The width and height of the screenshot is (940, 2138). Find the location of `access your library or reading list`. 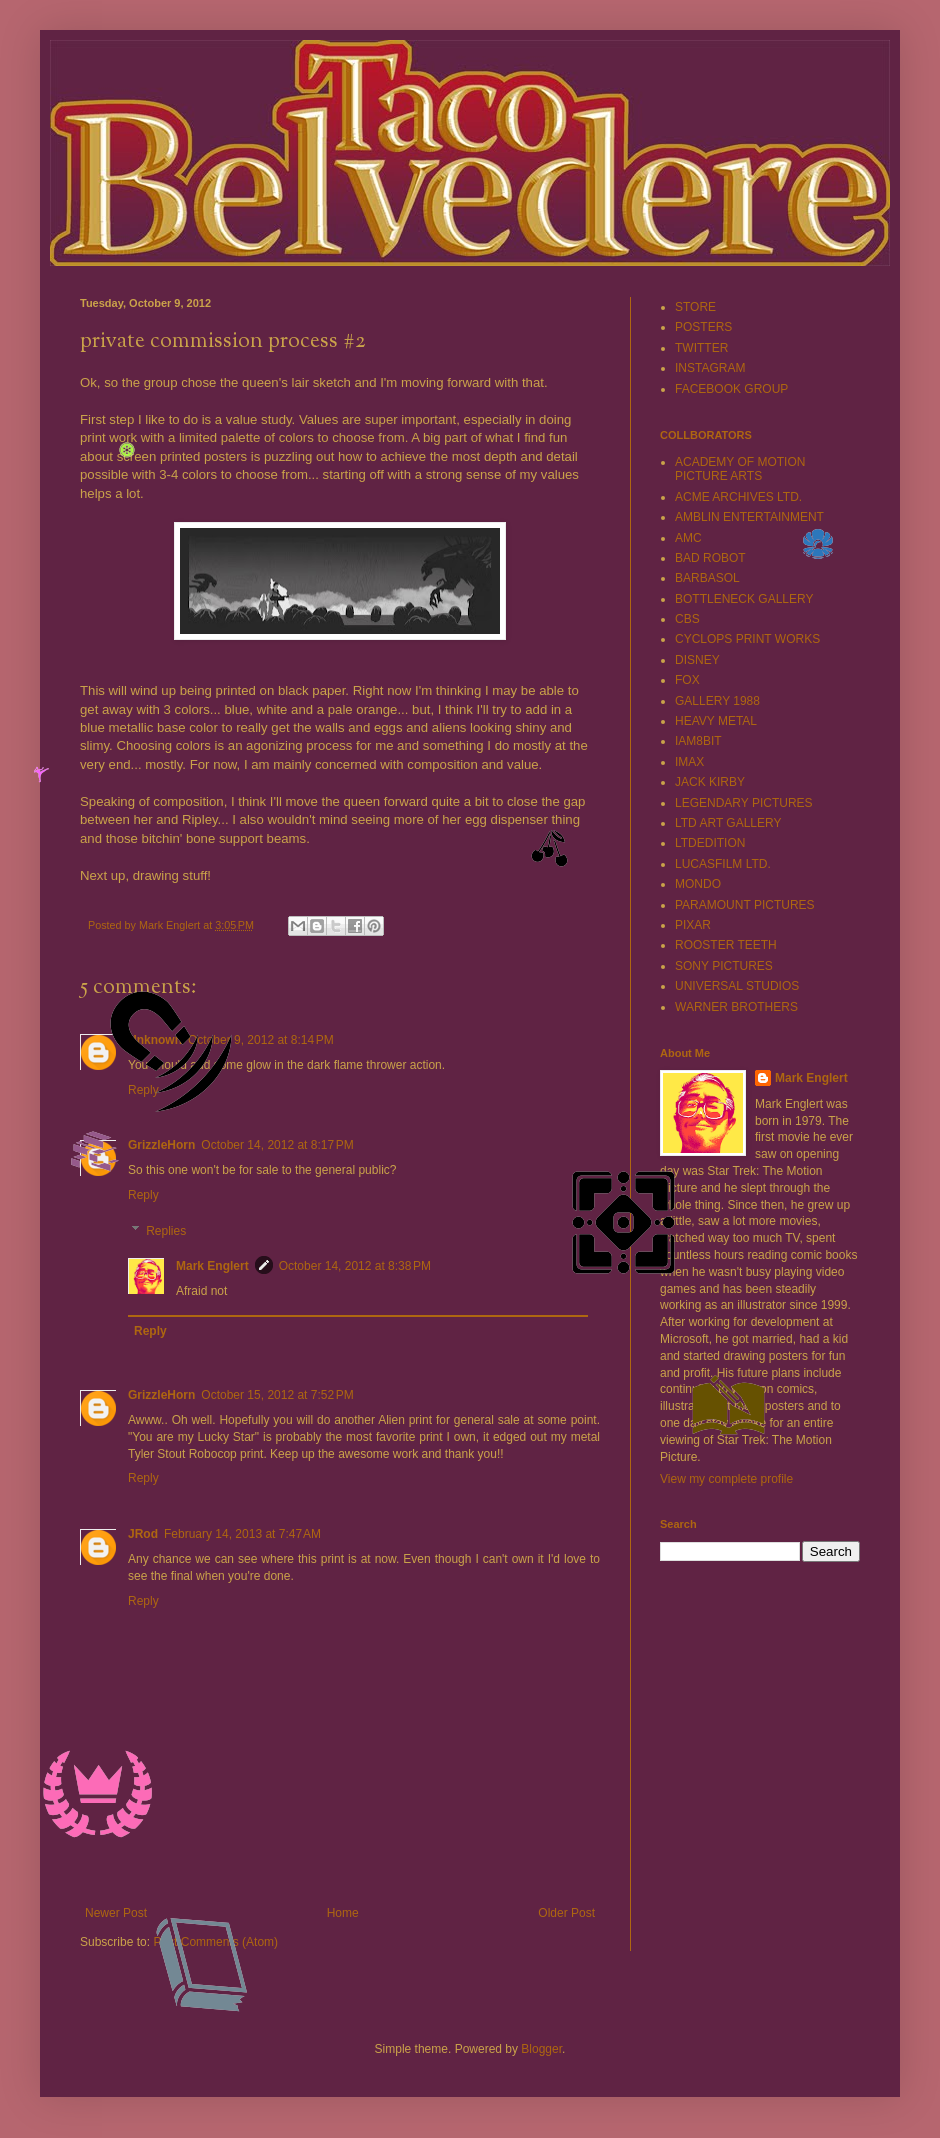

access your library or reading list is located at coordinates (201, 1964).